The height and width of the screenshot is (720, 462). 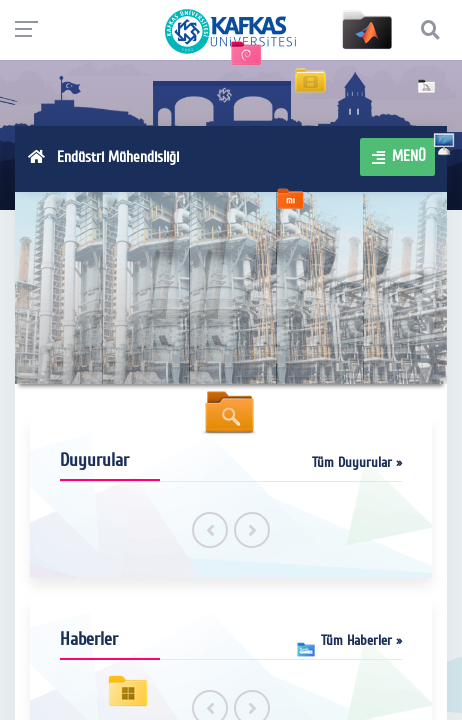 I want to click on open humble games folder, so click(x=306, y=650).